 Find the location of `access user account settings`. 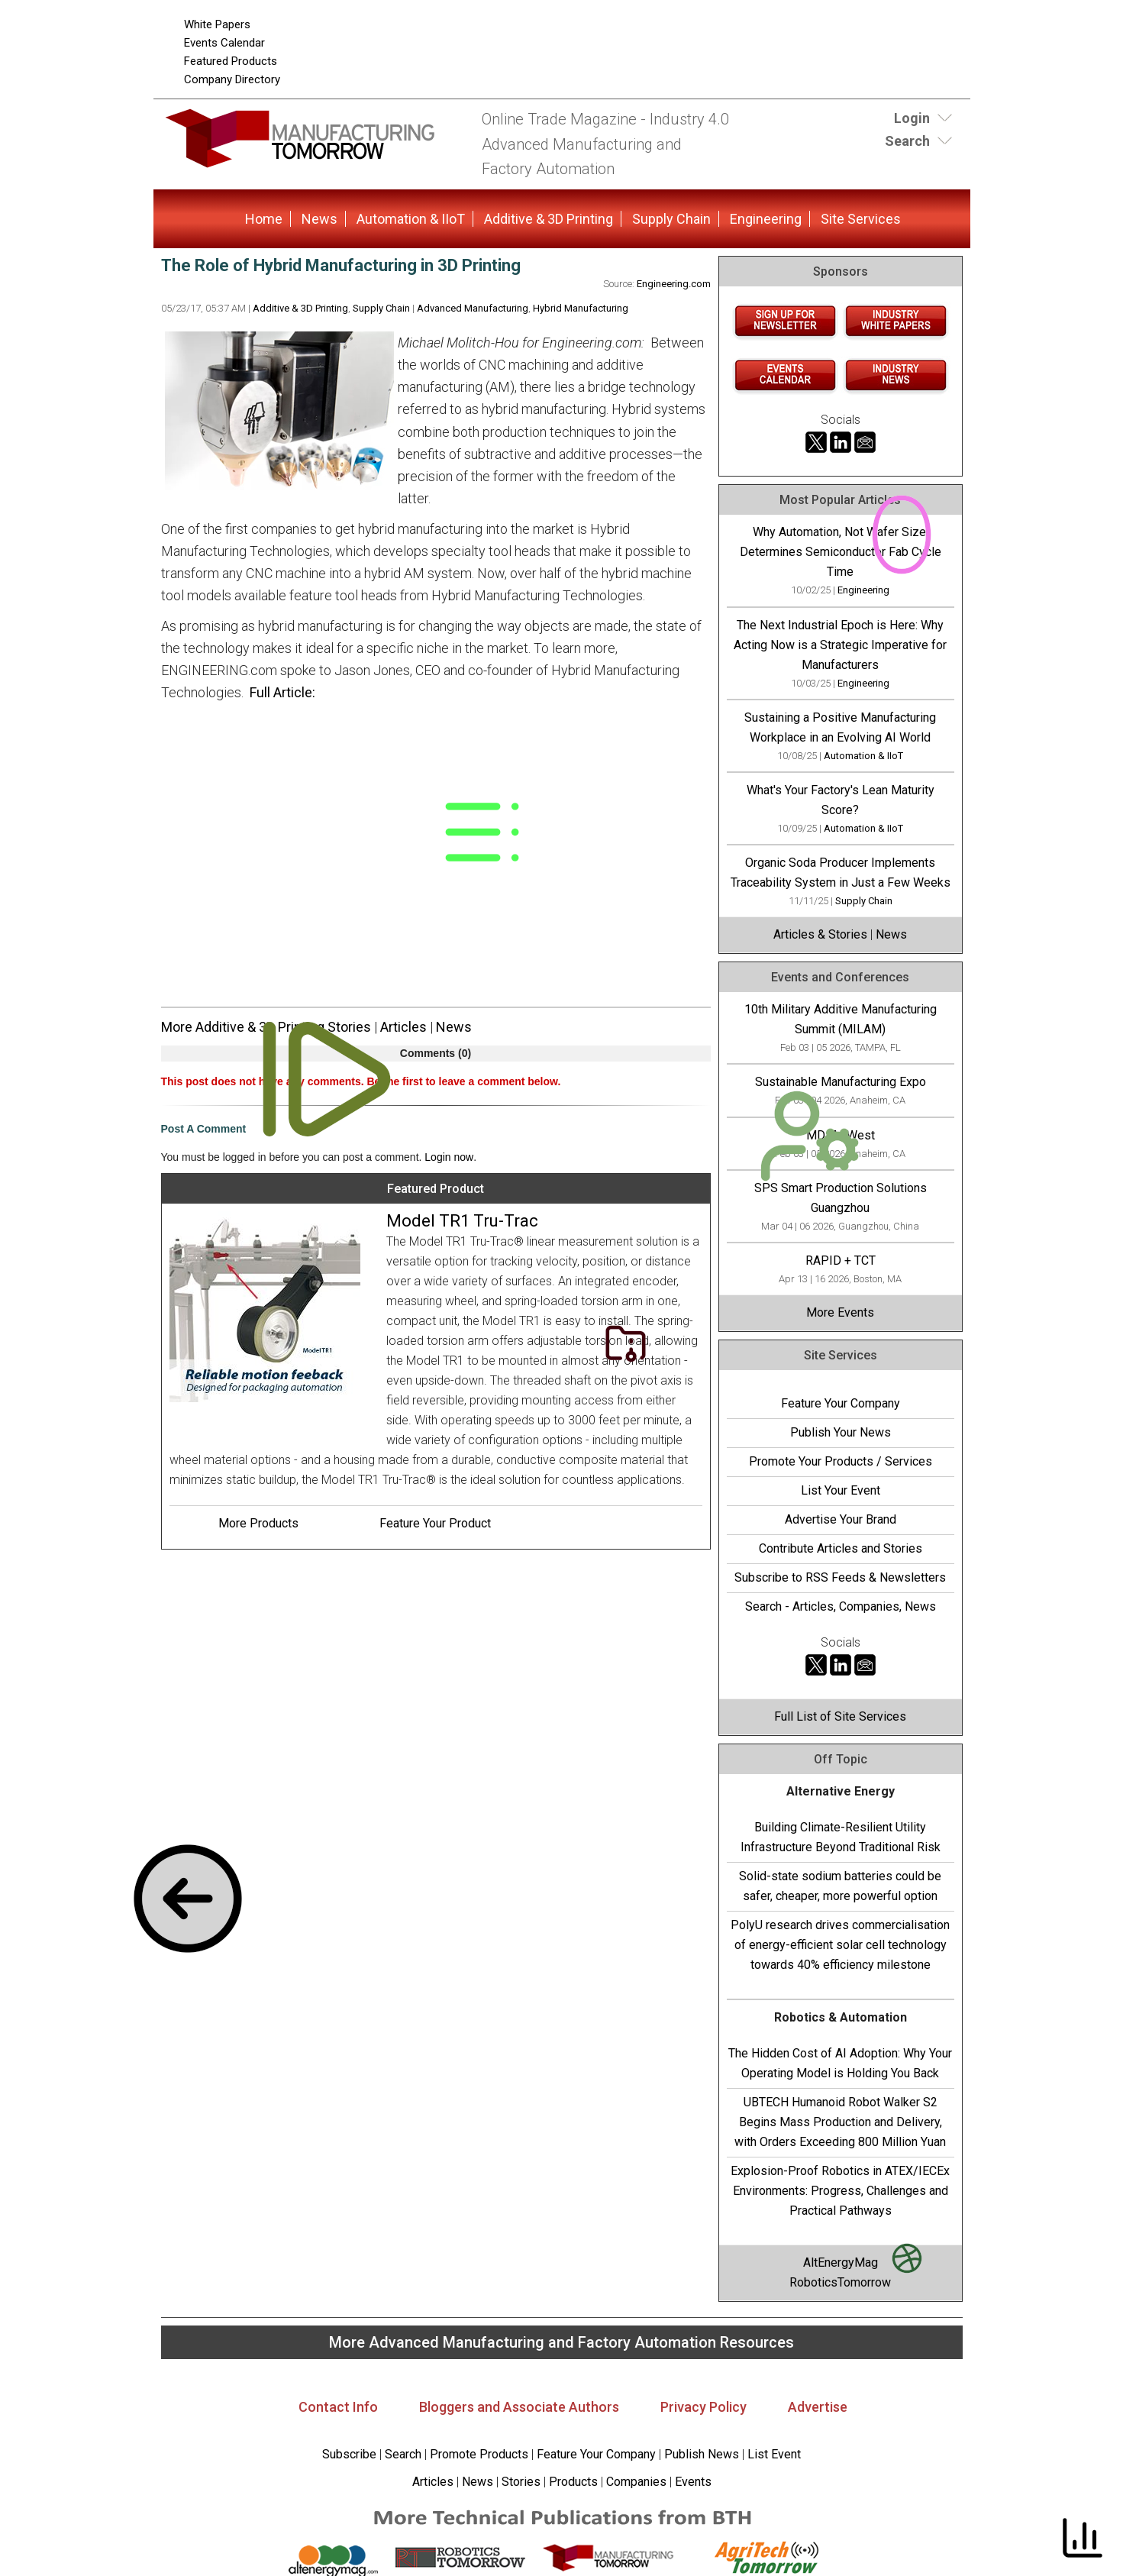

access user account settings is located at coordinates (810, 1136).